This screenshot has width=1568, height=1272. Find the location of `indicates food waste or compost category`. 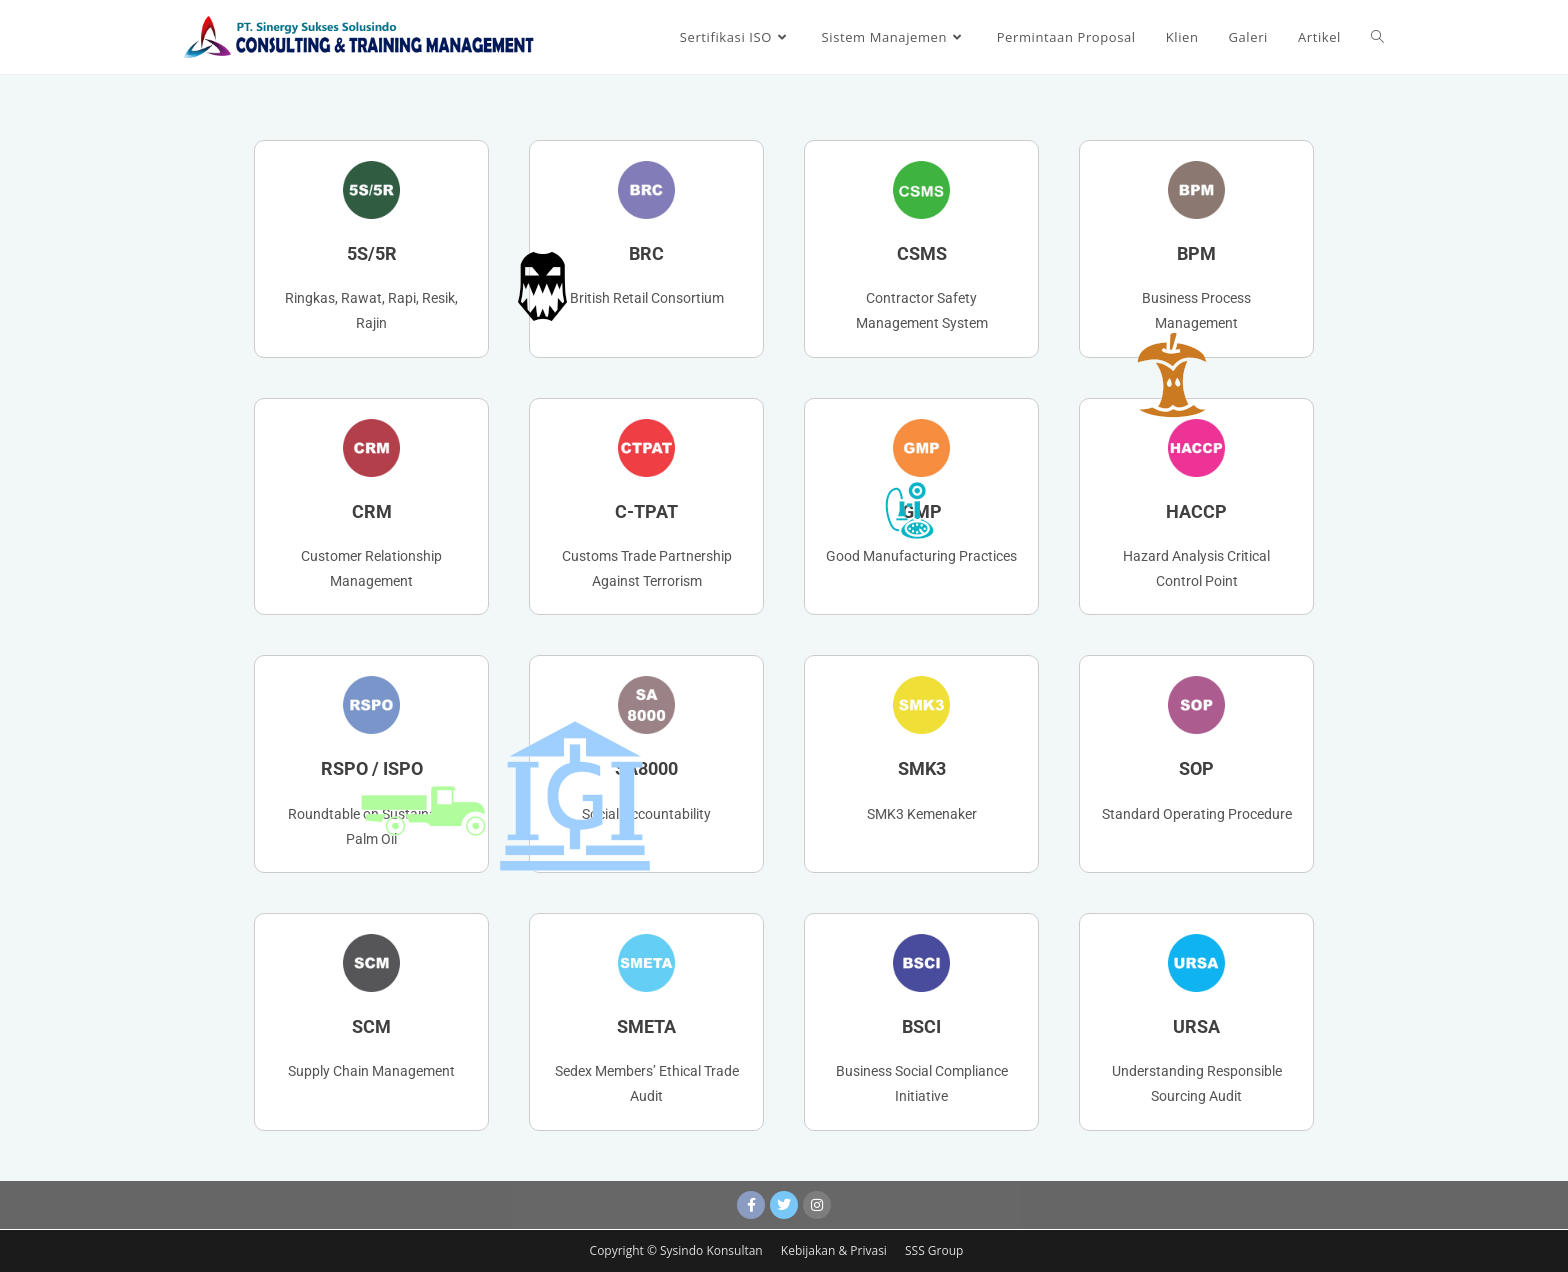

indicates food waste or compost category is located at coordinates (1172, 375).